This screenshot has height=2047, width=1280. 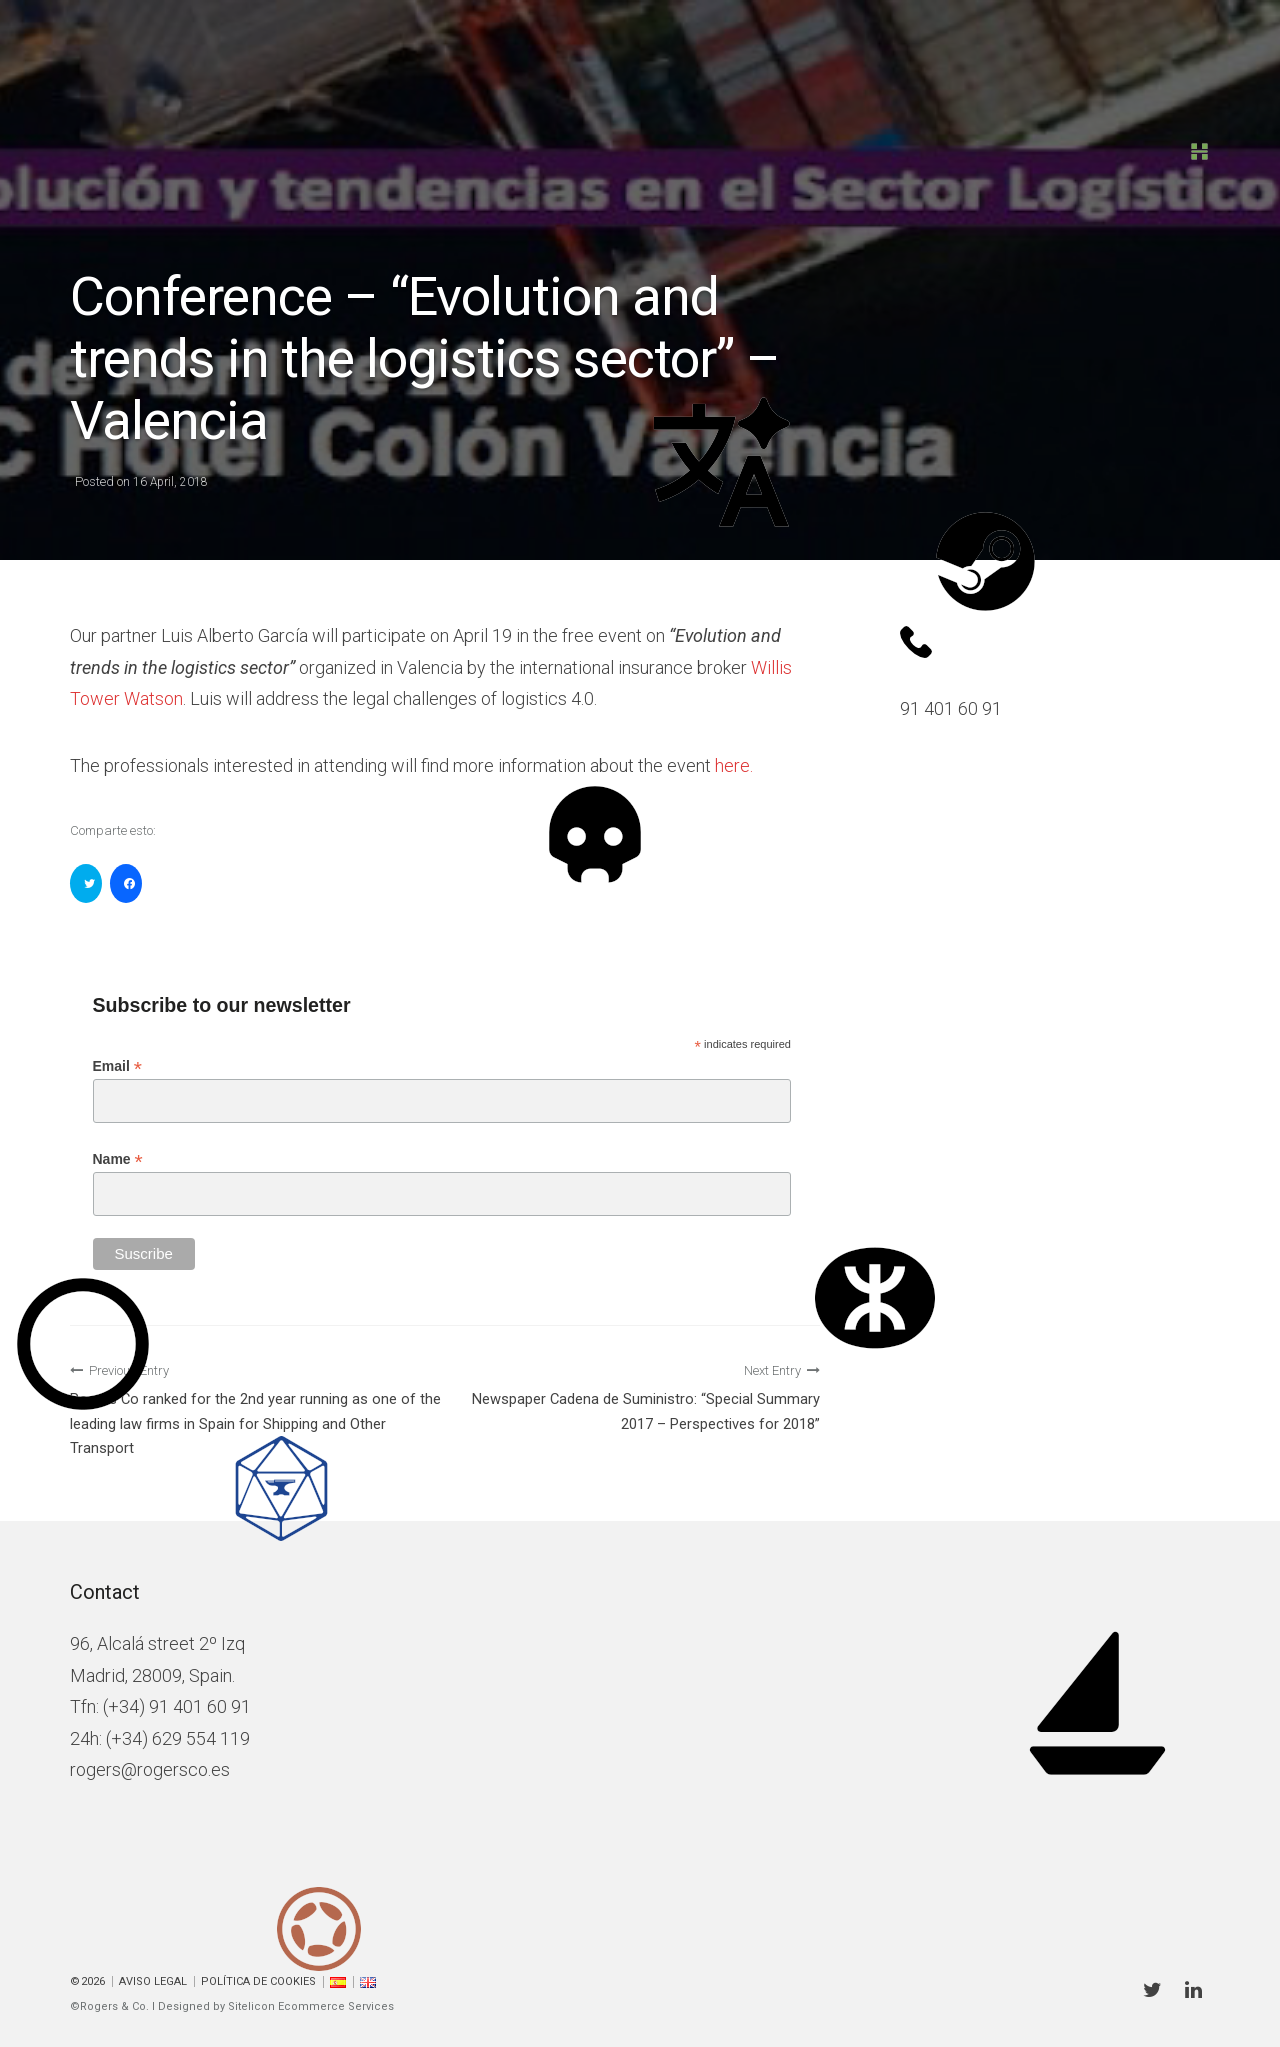 What do you see at coordinates (985, 561) in the screenshot?
I see `open Steam gaming platform` at bounding box center [985, 561].